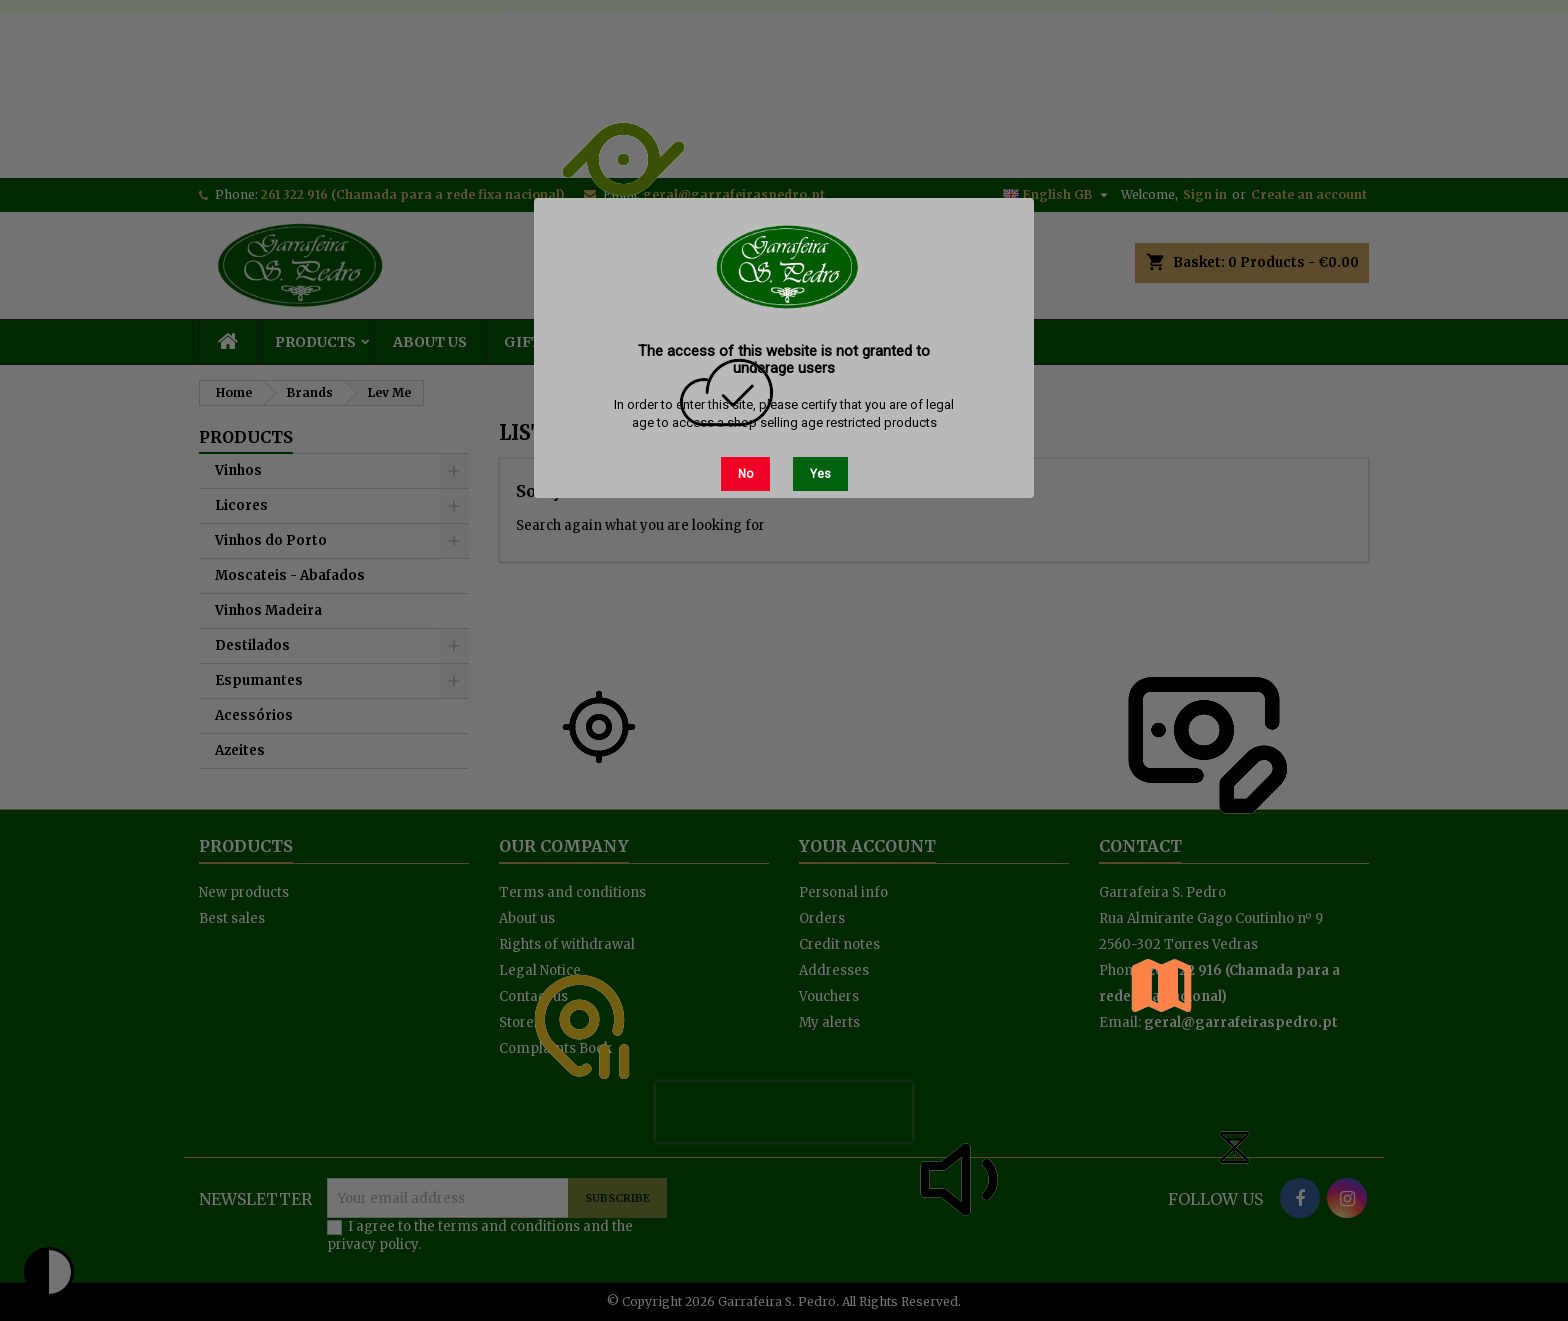 This screenshot has height=1321, width=1568. Describe the element at coordinates (599, 727) in the screenshot. I see `center map on current location` at that location.